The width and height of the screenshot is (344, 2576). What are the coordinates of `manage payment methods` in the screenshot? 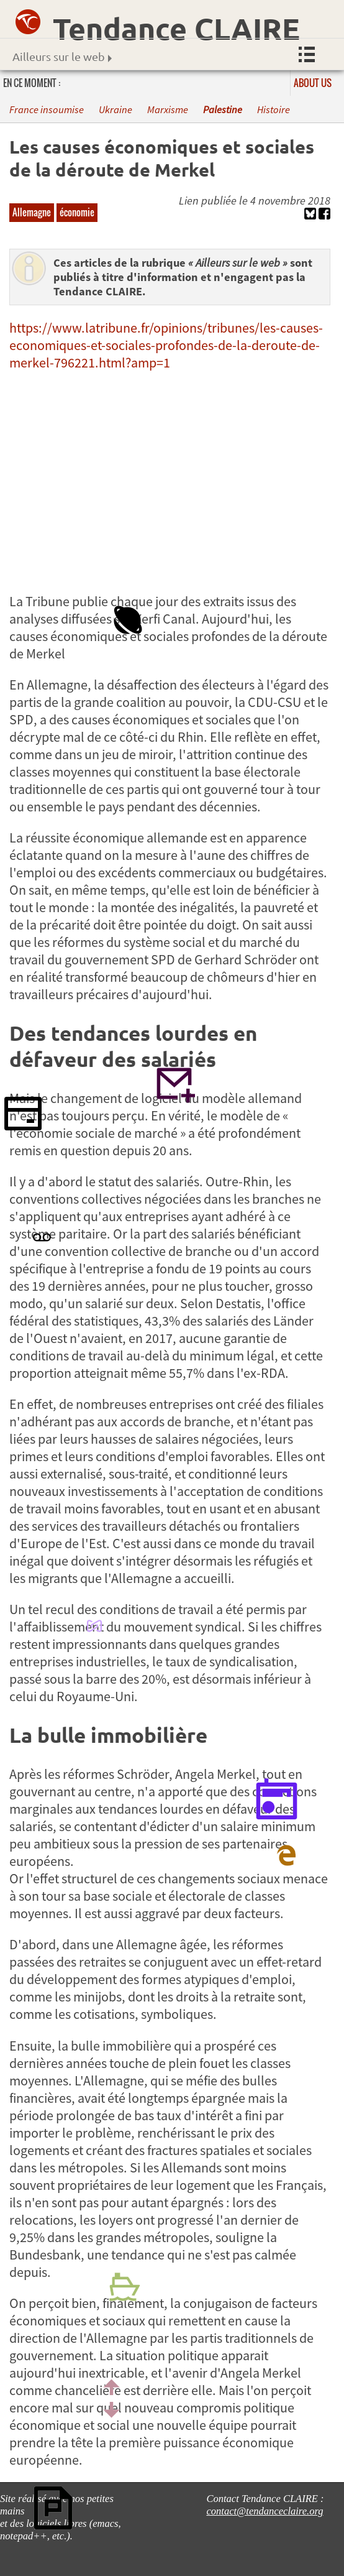 It's located at (23, 1114).